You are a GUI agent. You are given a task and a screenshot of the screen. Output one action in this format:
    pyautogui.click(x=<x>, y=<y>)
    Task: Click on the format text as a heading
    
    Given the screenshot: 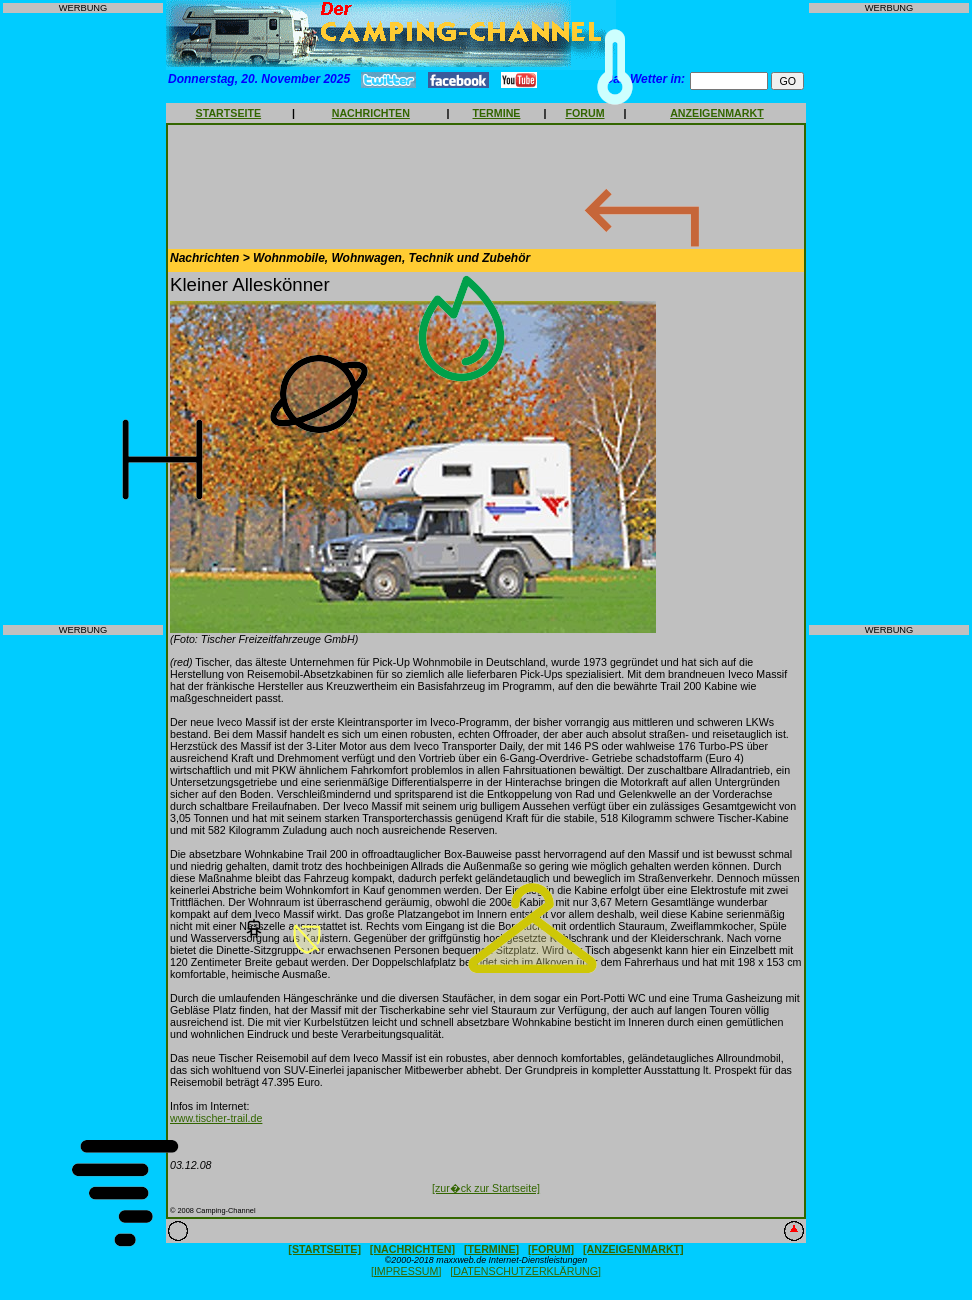 What is the action you would take?
    pyautogui.click(x=162, y=459)
    